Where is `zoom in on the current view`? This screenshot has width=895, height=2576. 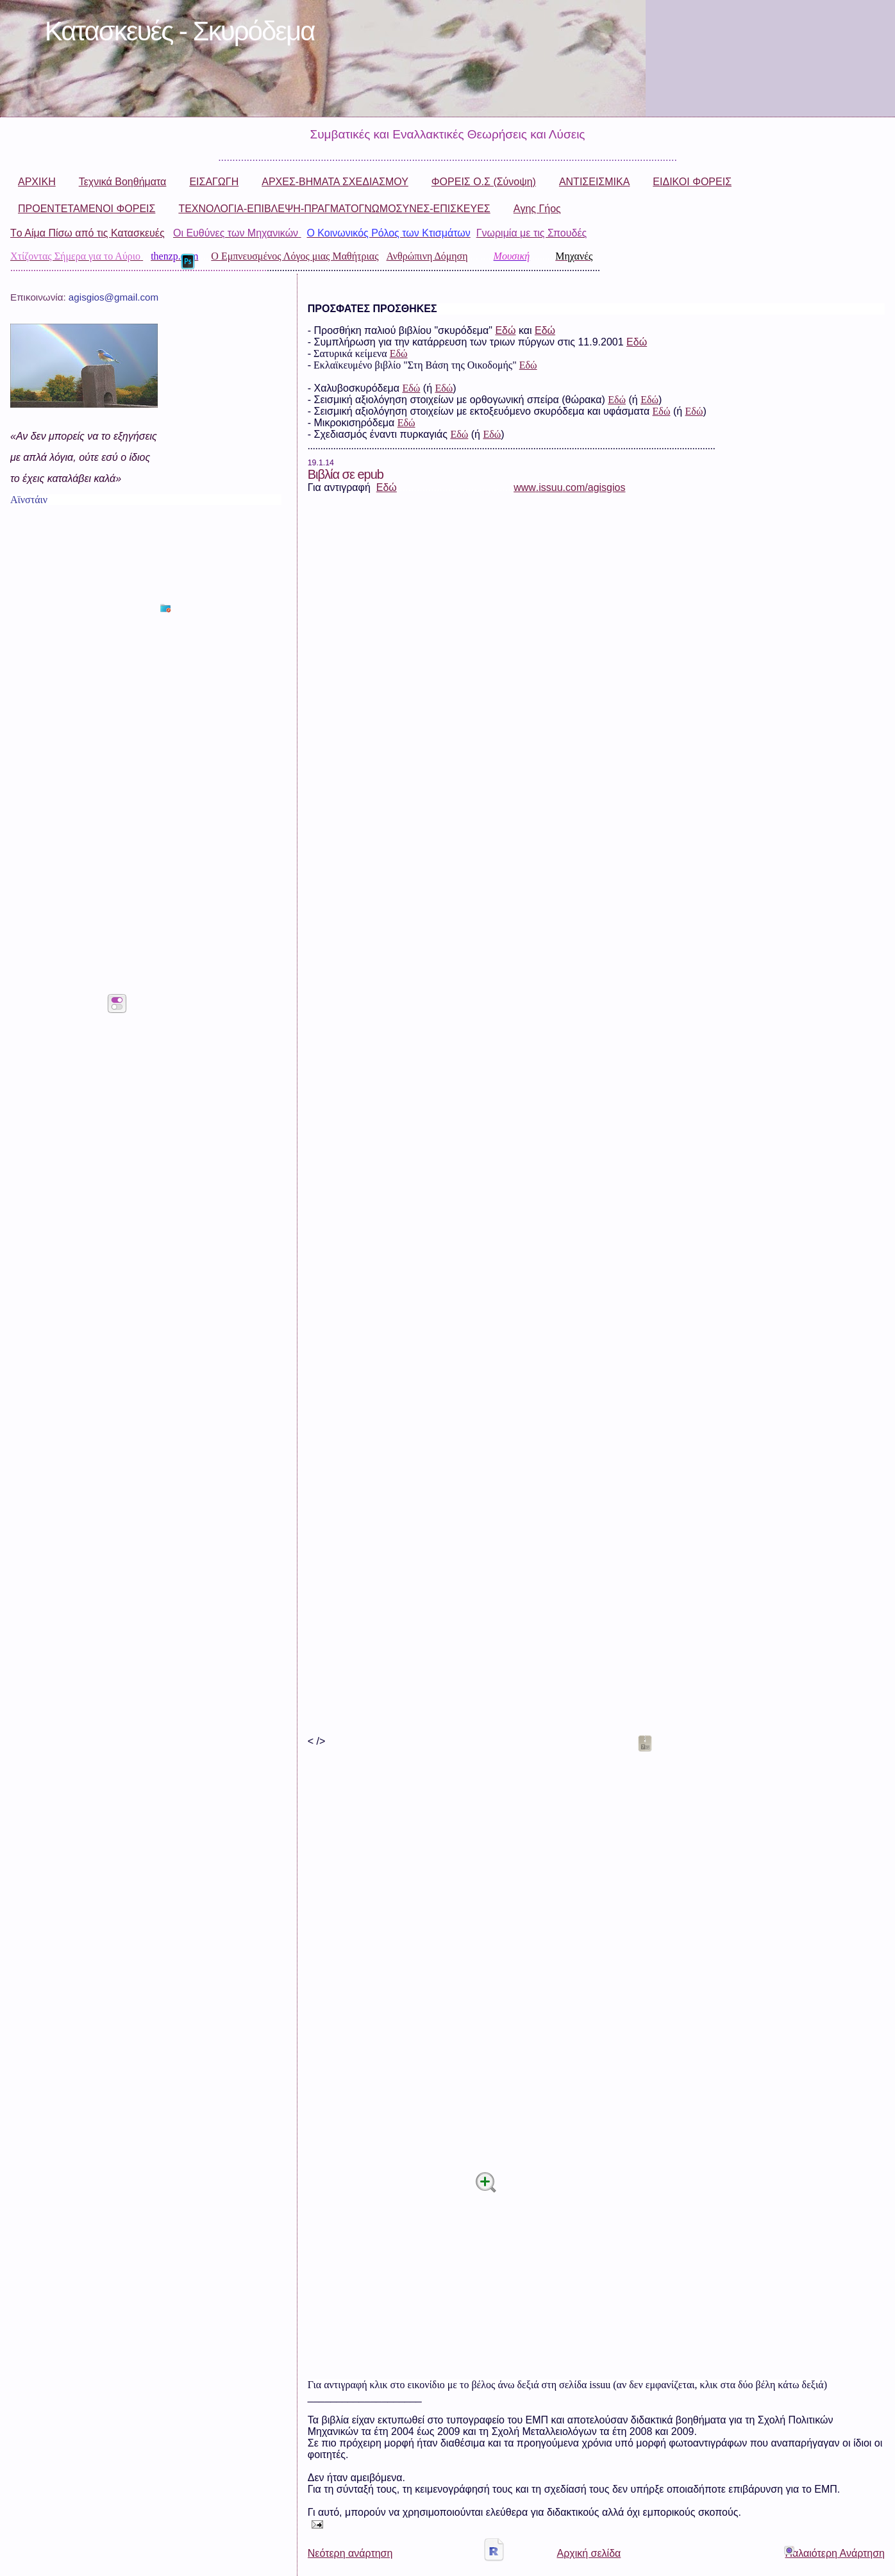 zoom in on the current view is located at coordinates (486, 2182).